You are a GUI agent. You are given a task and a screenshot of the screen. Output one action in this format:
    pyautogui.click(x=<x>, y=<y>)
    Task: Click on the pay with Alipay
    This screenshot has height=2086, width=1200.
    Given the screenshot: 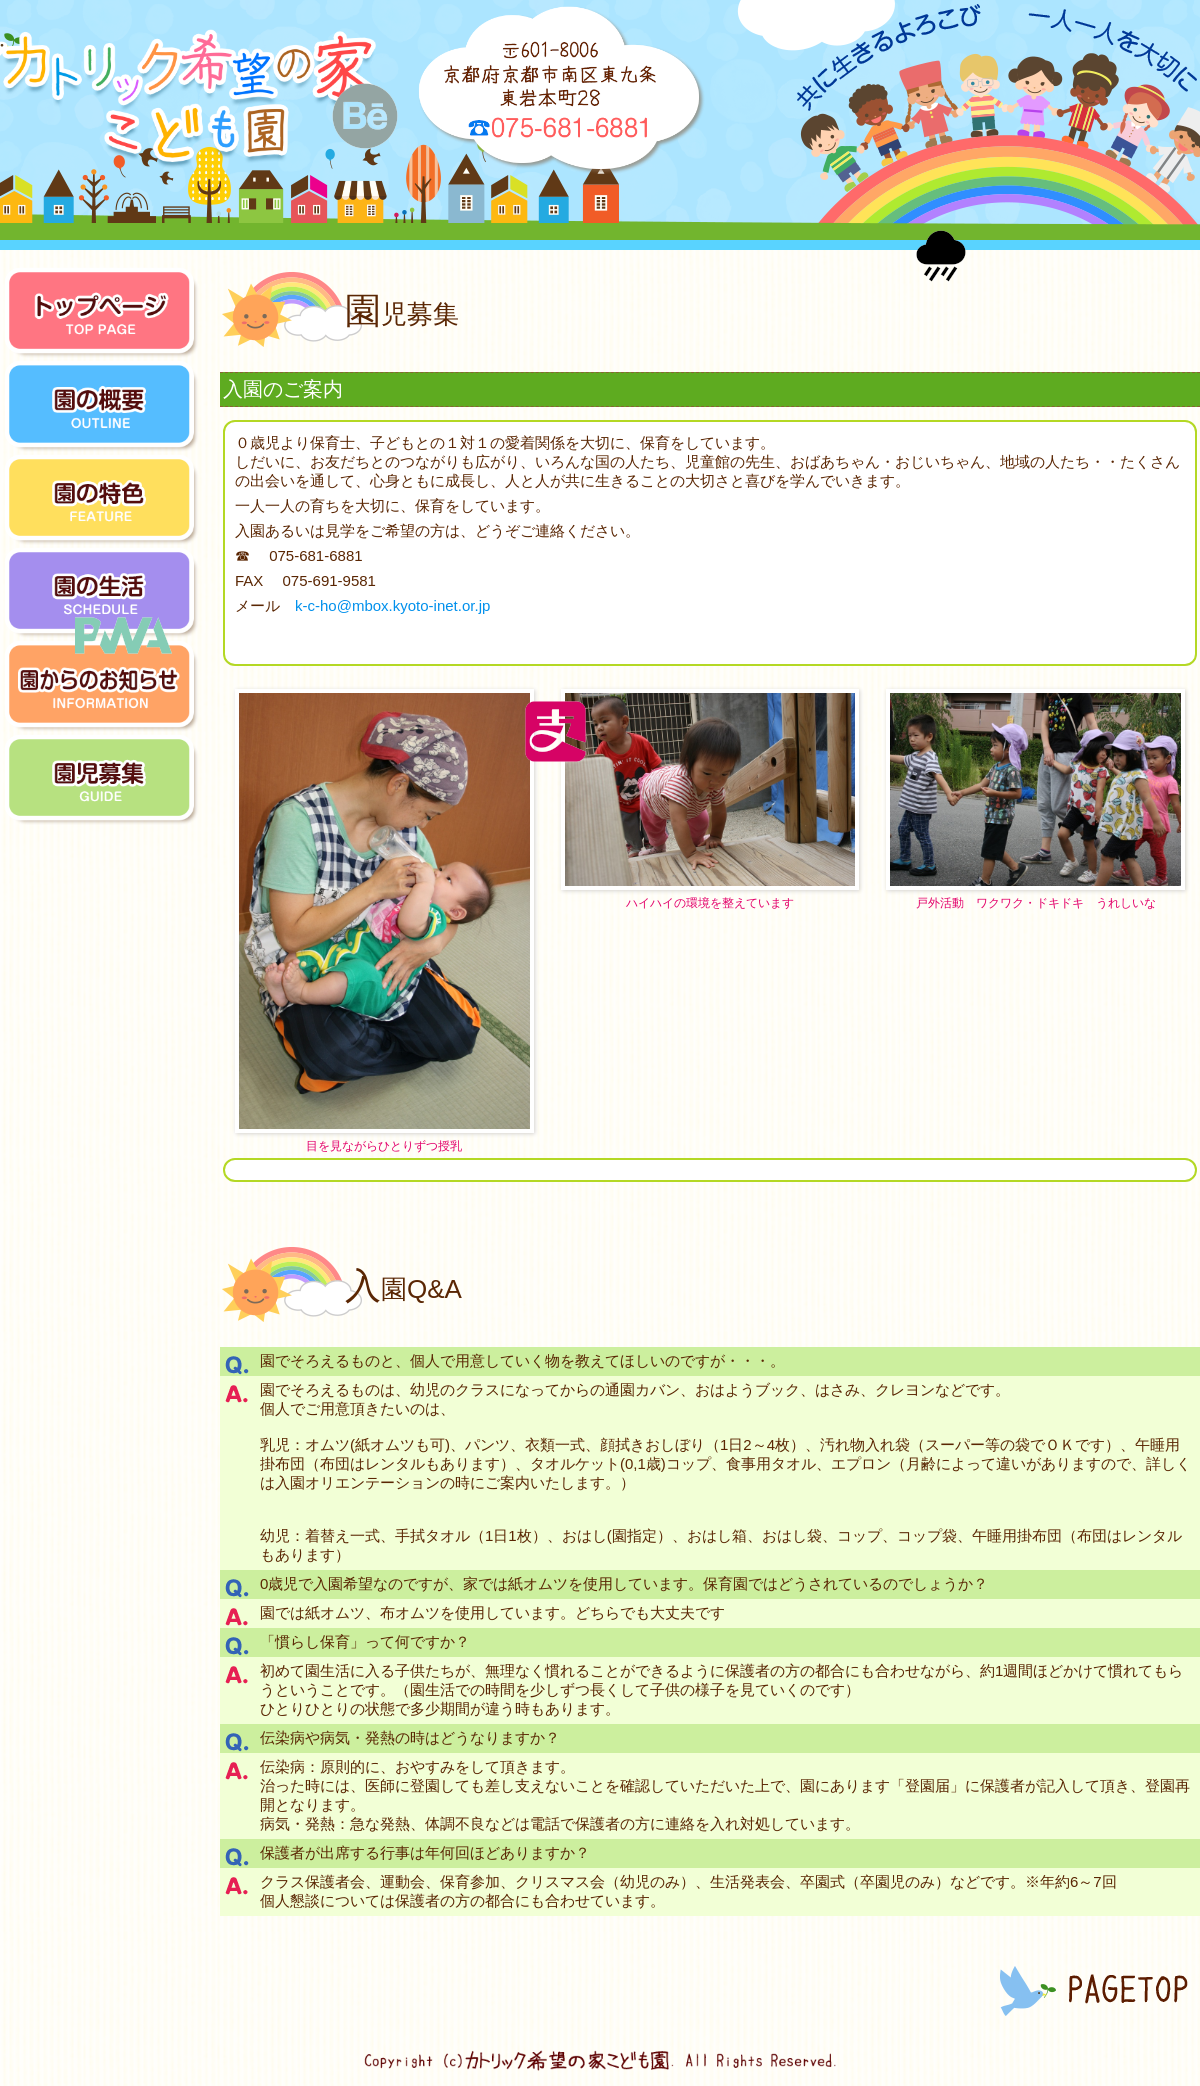 What is the action you would take?
    pyautogui.click(x=555, y=731)
    